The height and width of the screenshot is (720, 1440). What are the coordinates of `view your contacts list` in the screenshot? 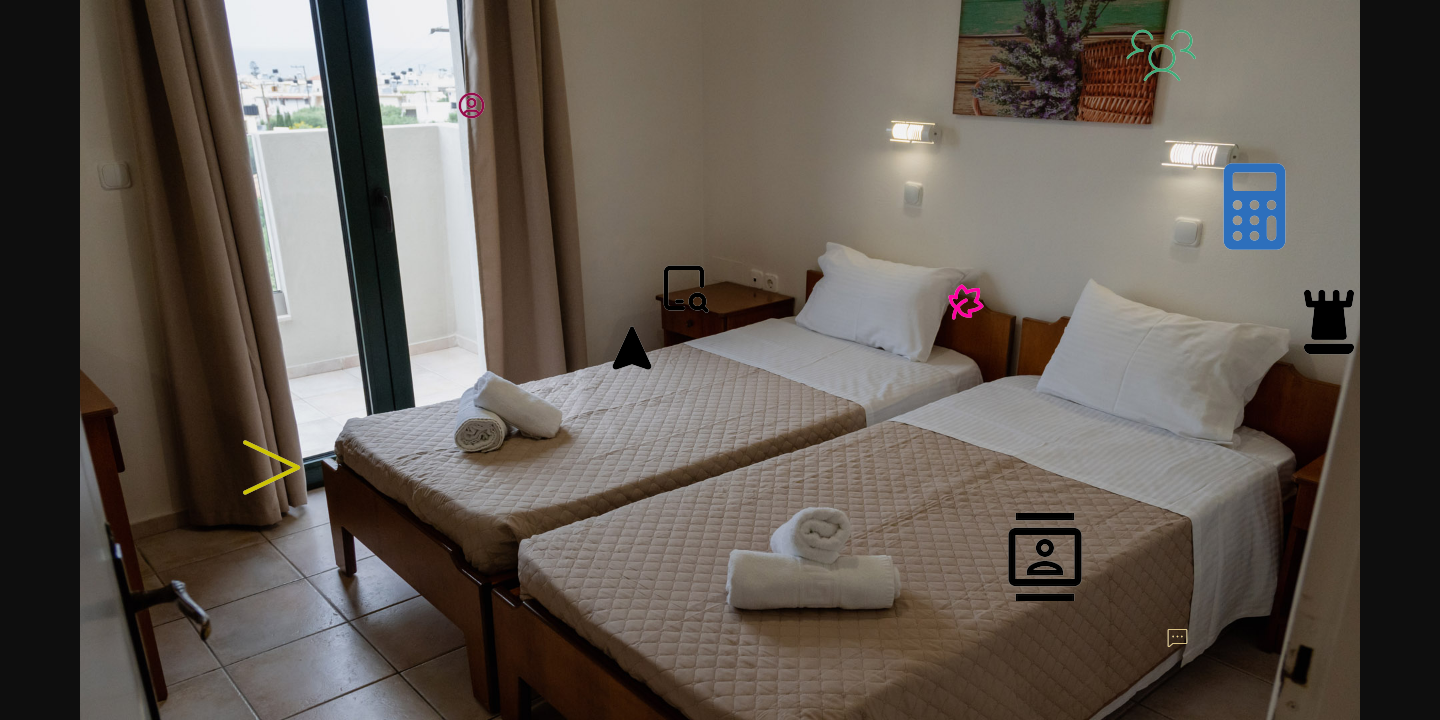 It's located at (1045, 557).